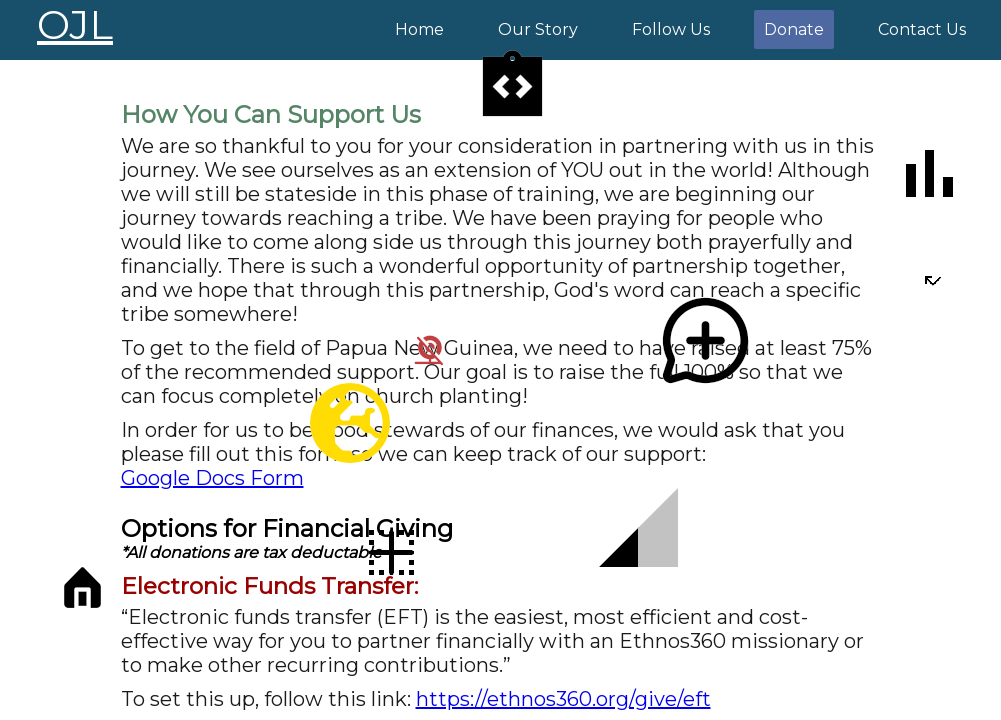 Image resolution: width=1001 pixels, height=720 pixels. Describe the element at coordinates (929, 173) in the screenshot. I see `view analytics or statistics` at that location.